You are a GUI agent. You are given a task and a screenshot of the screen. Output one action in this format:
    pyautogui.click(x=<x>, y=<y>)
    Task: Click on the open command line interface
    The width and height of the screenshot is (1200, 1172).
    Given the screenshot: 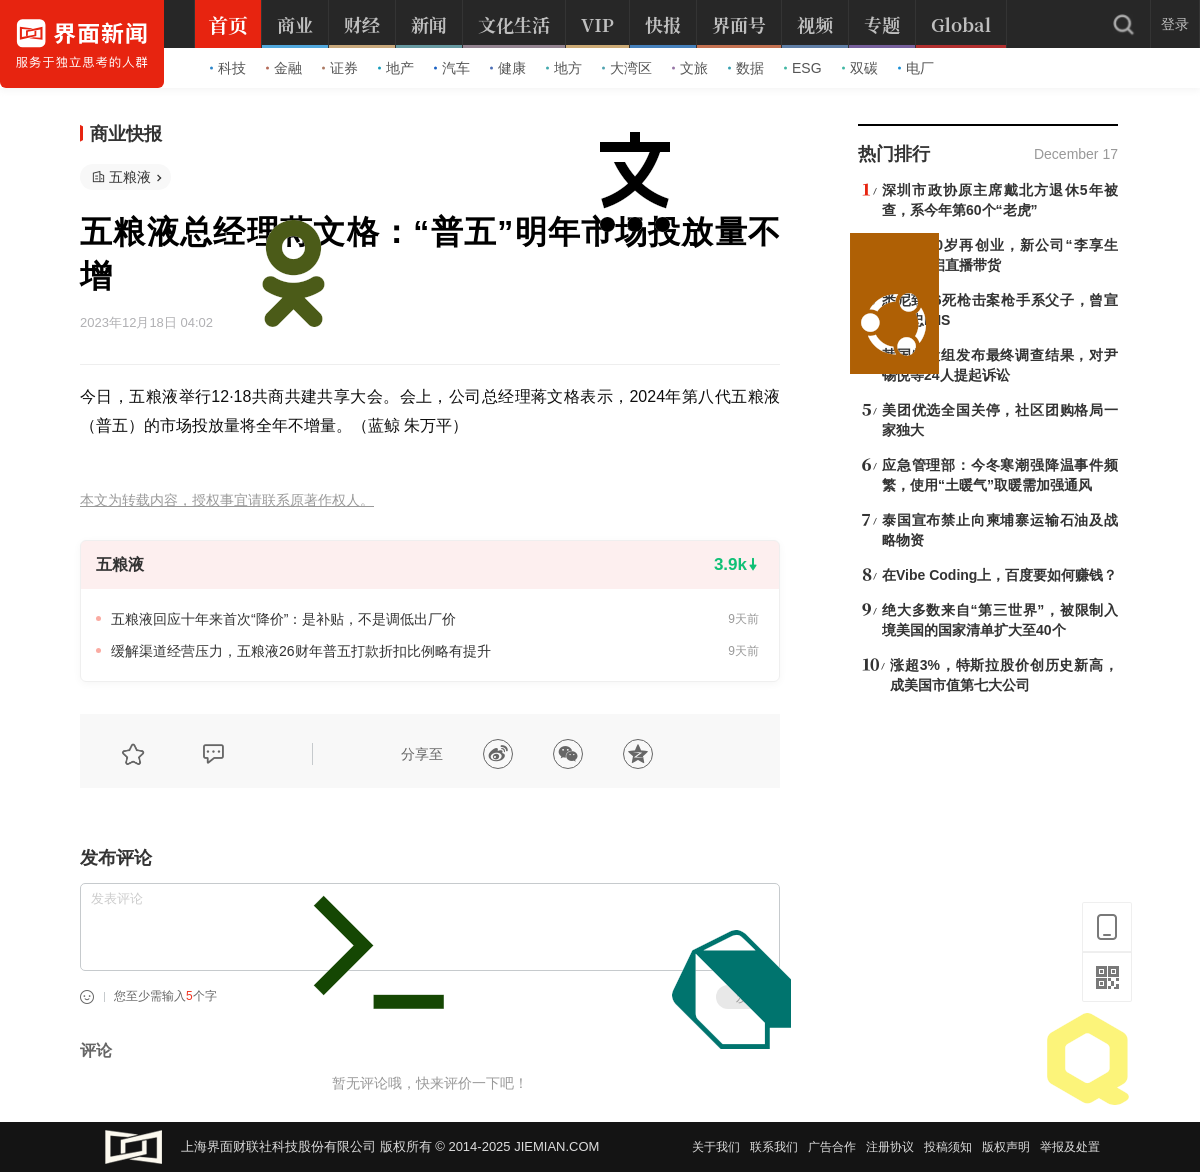 What is the action you would take?
    pyautogui.click(x=380, y=945)
    